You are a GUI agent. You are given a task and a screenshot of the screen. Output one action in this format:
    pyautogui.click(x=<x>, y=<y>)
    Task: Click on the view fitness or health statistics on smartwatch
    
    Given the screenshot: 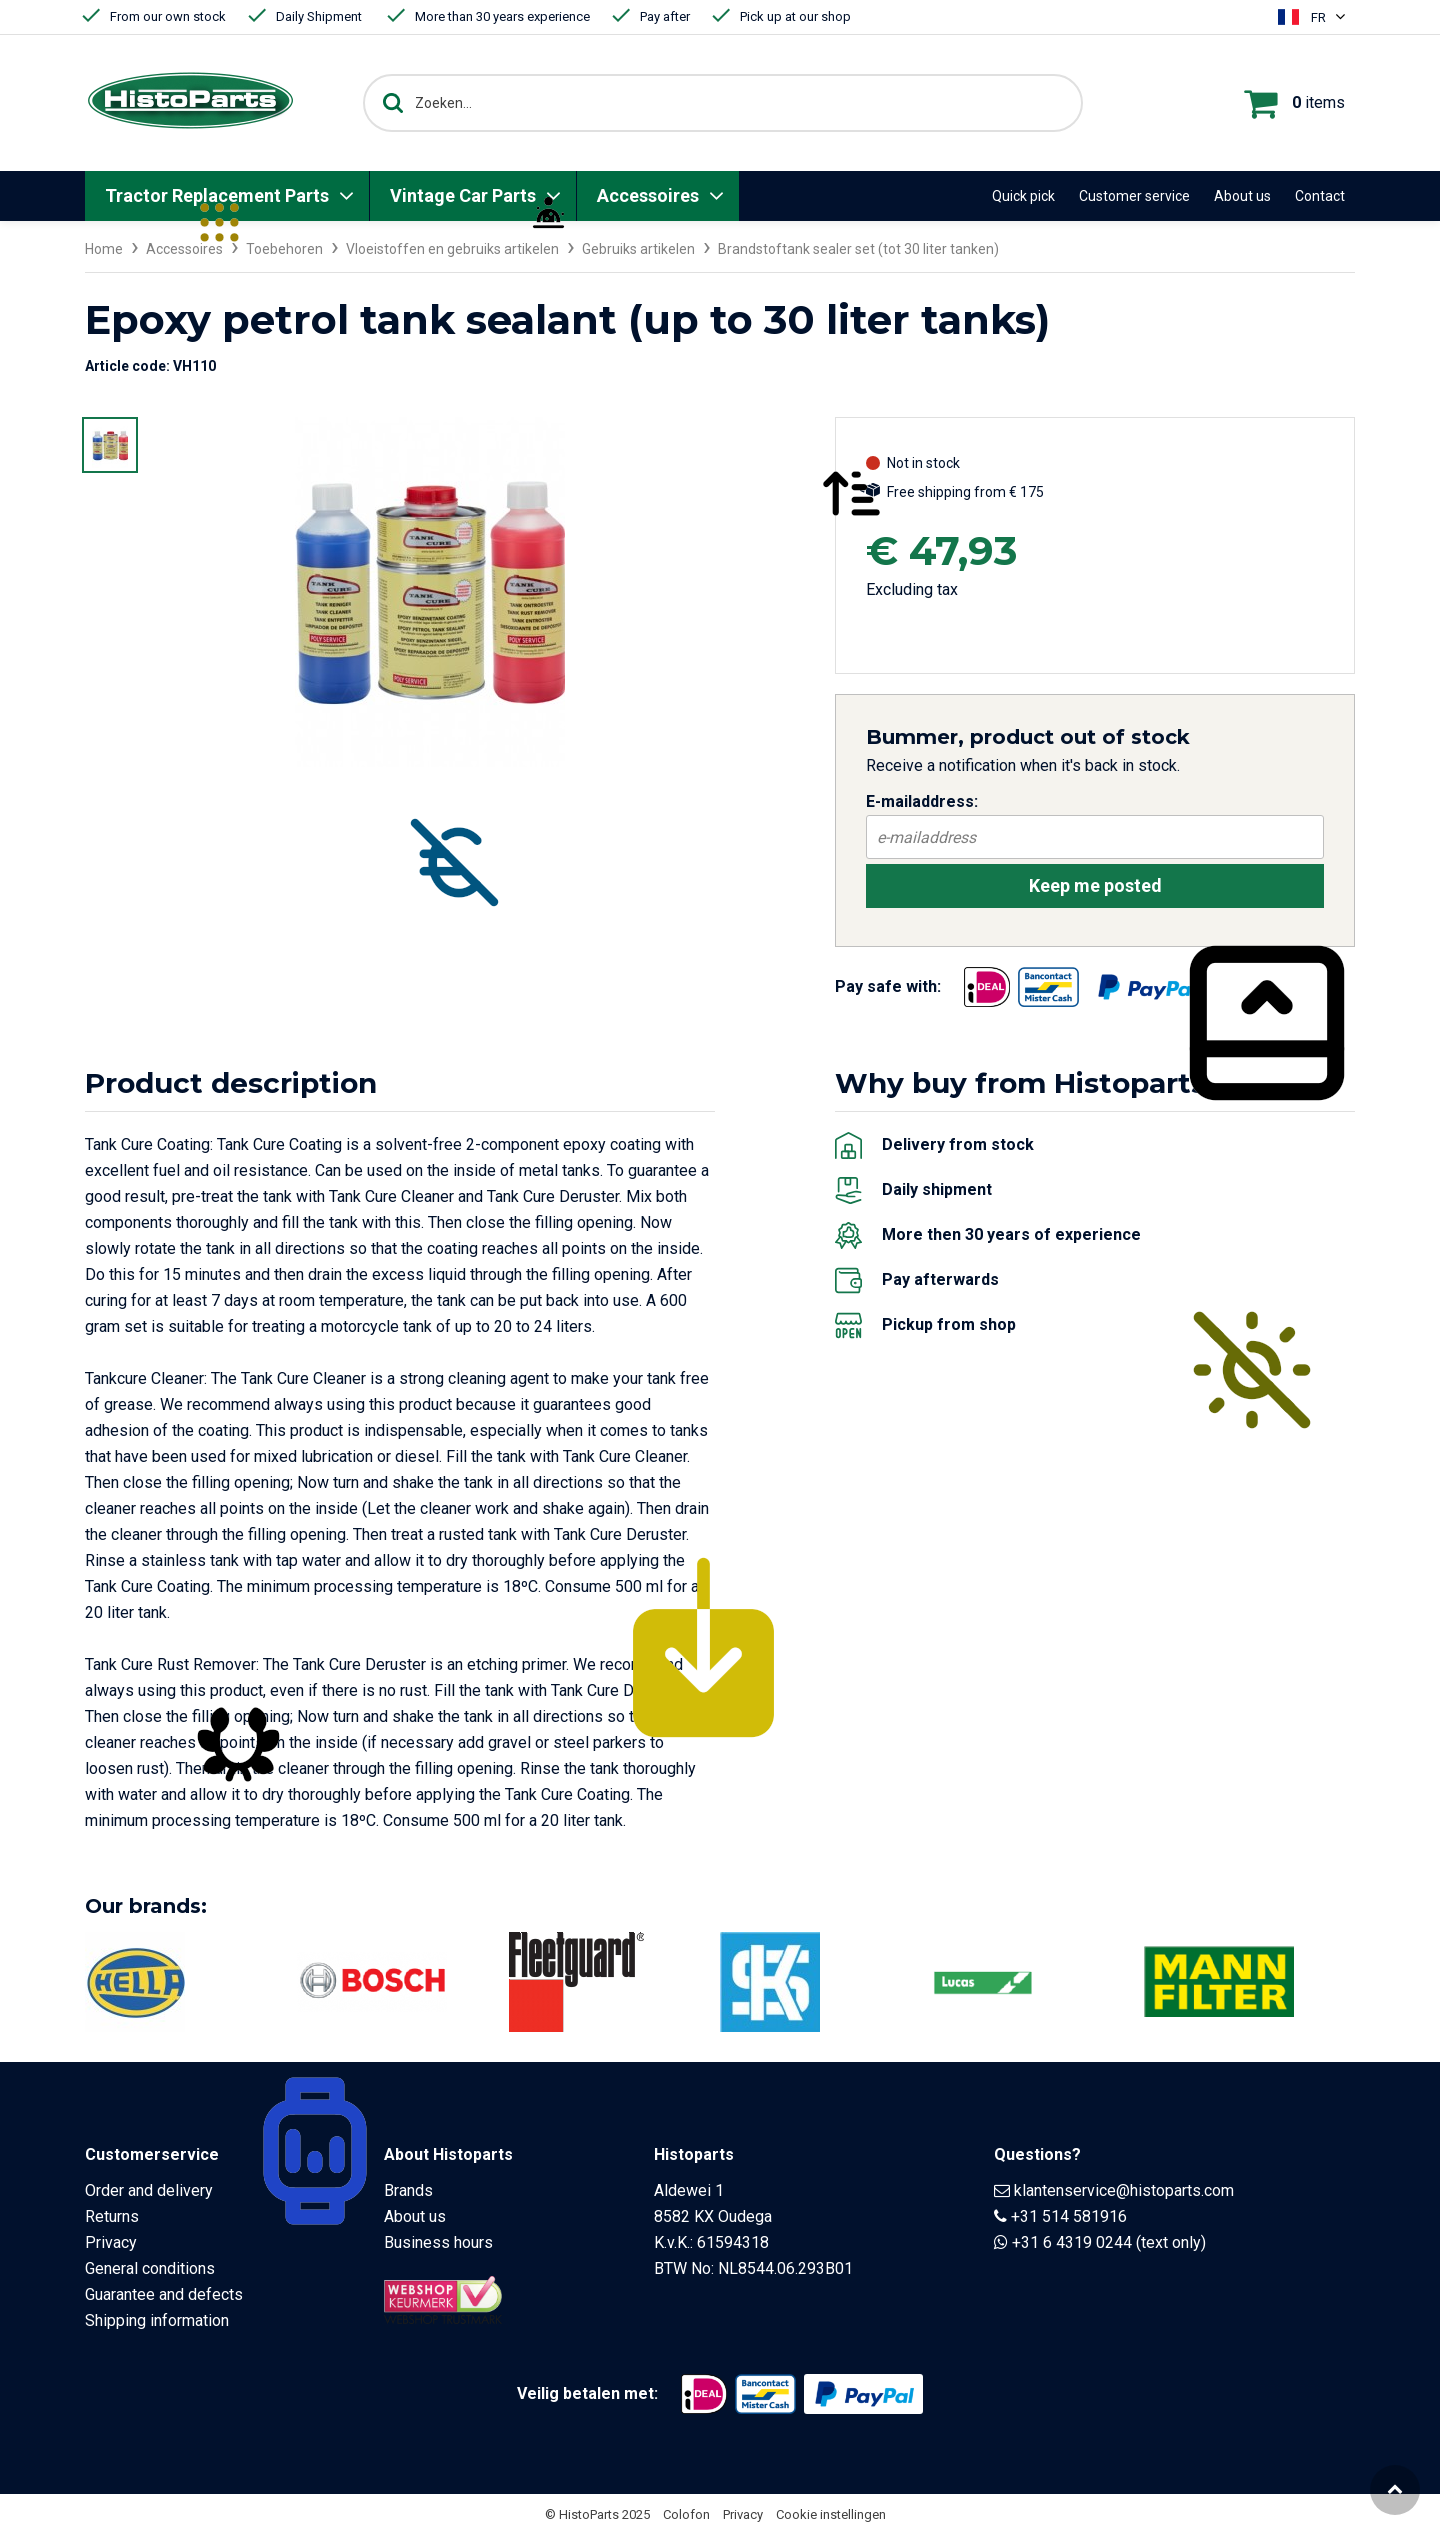 What is the action you would take?
    pyautogui.click(x=315, y=2151)
    